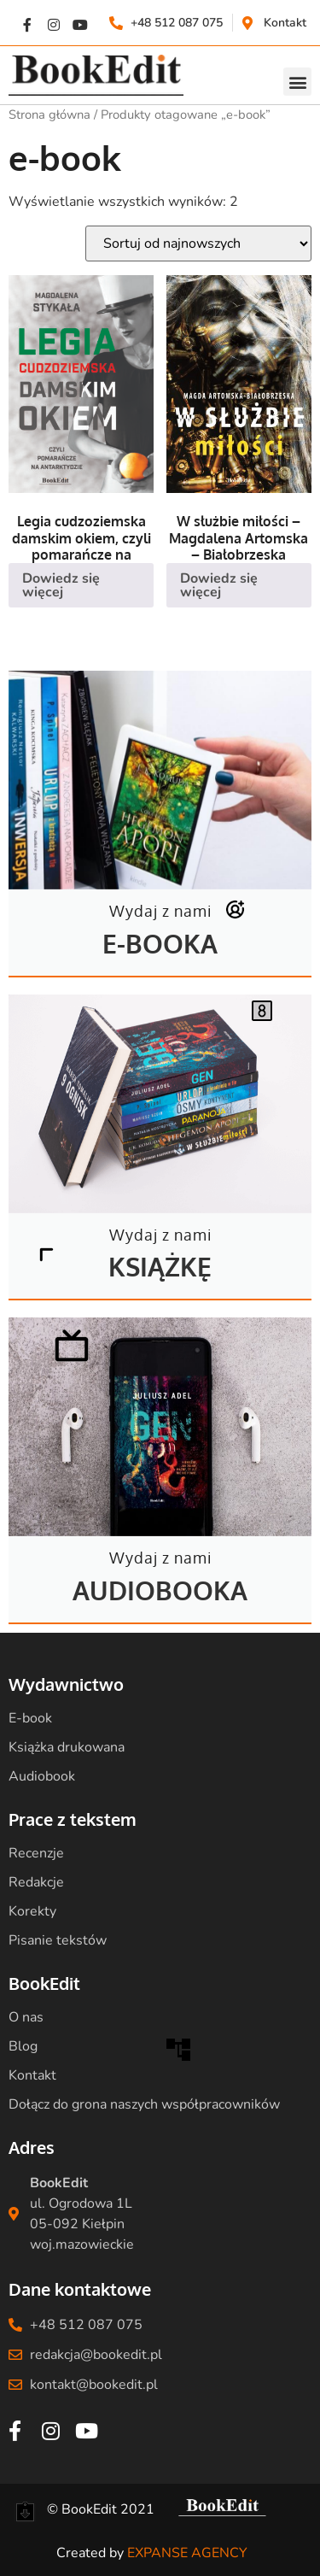 This screenshot has width=320, height=2576. I want to click on access TV or video streaming features, so click(72, 1347).